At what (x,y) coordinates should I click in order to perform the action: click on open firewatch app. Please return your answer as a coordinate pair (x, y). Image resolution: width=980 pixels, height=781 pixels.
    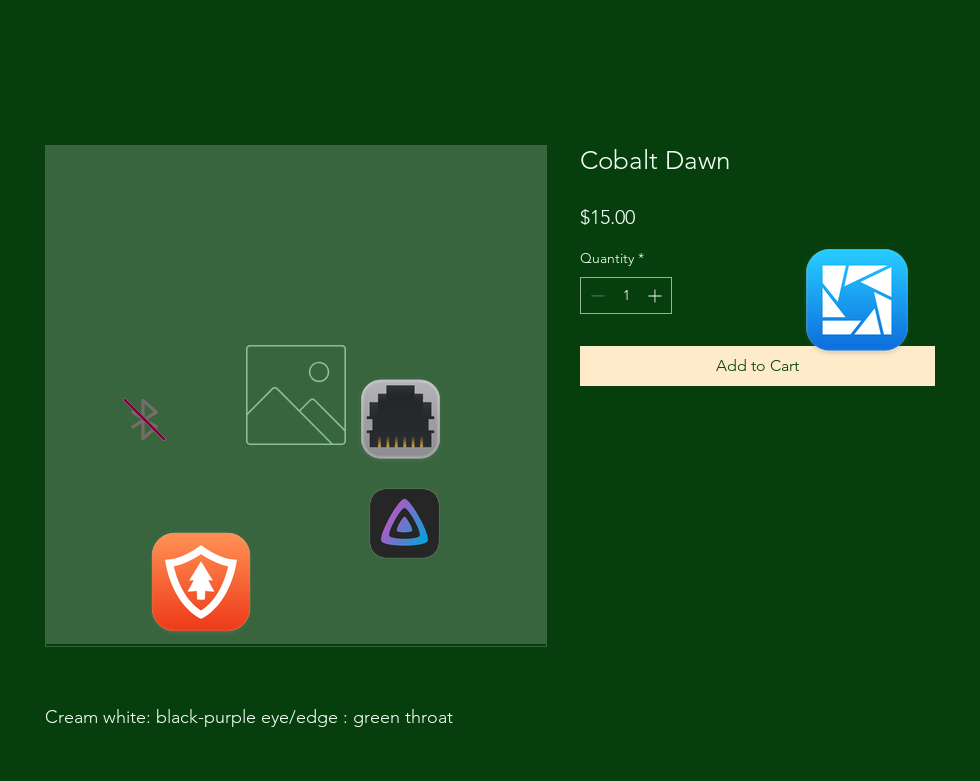
    Looking at the image, I should click on (201, 582).